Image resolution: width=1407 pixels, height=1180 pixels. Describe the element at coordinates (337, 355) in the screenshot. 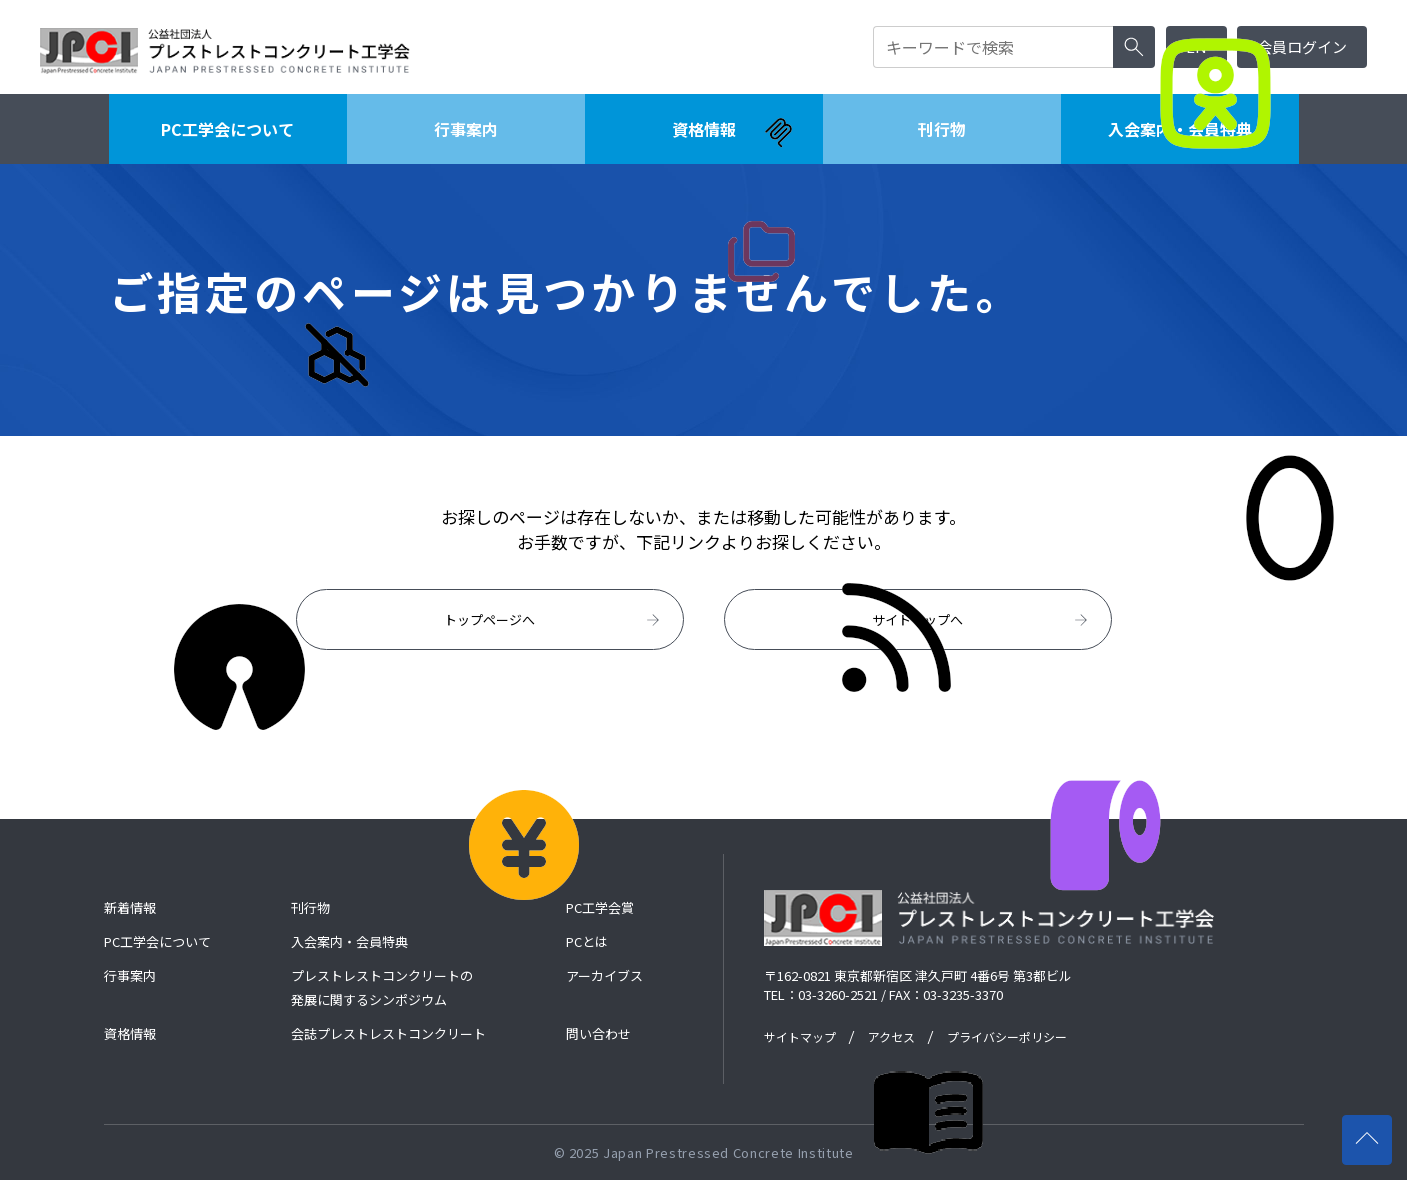

I see `disable hexagonal grid or honeycomb view` at that location.